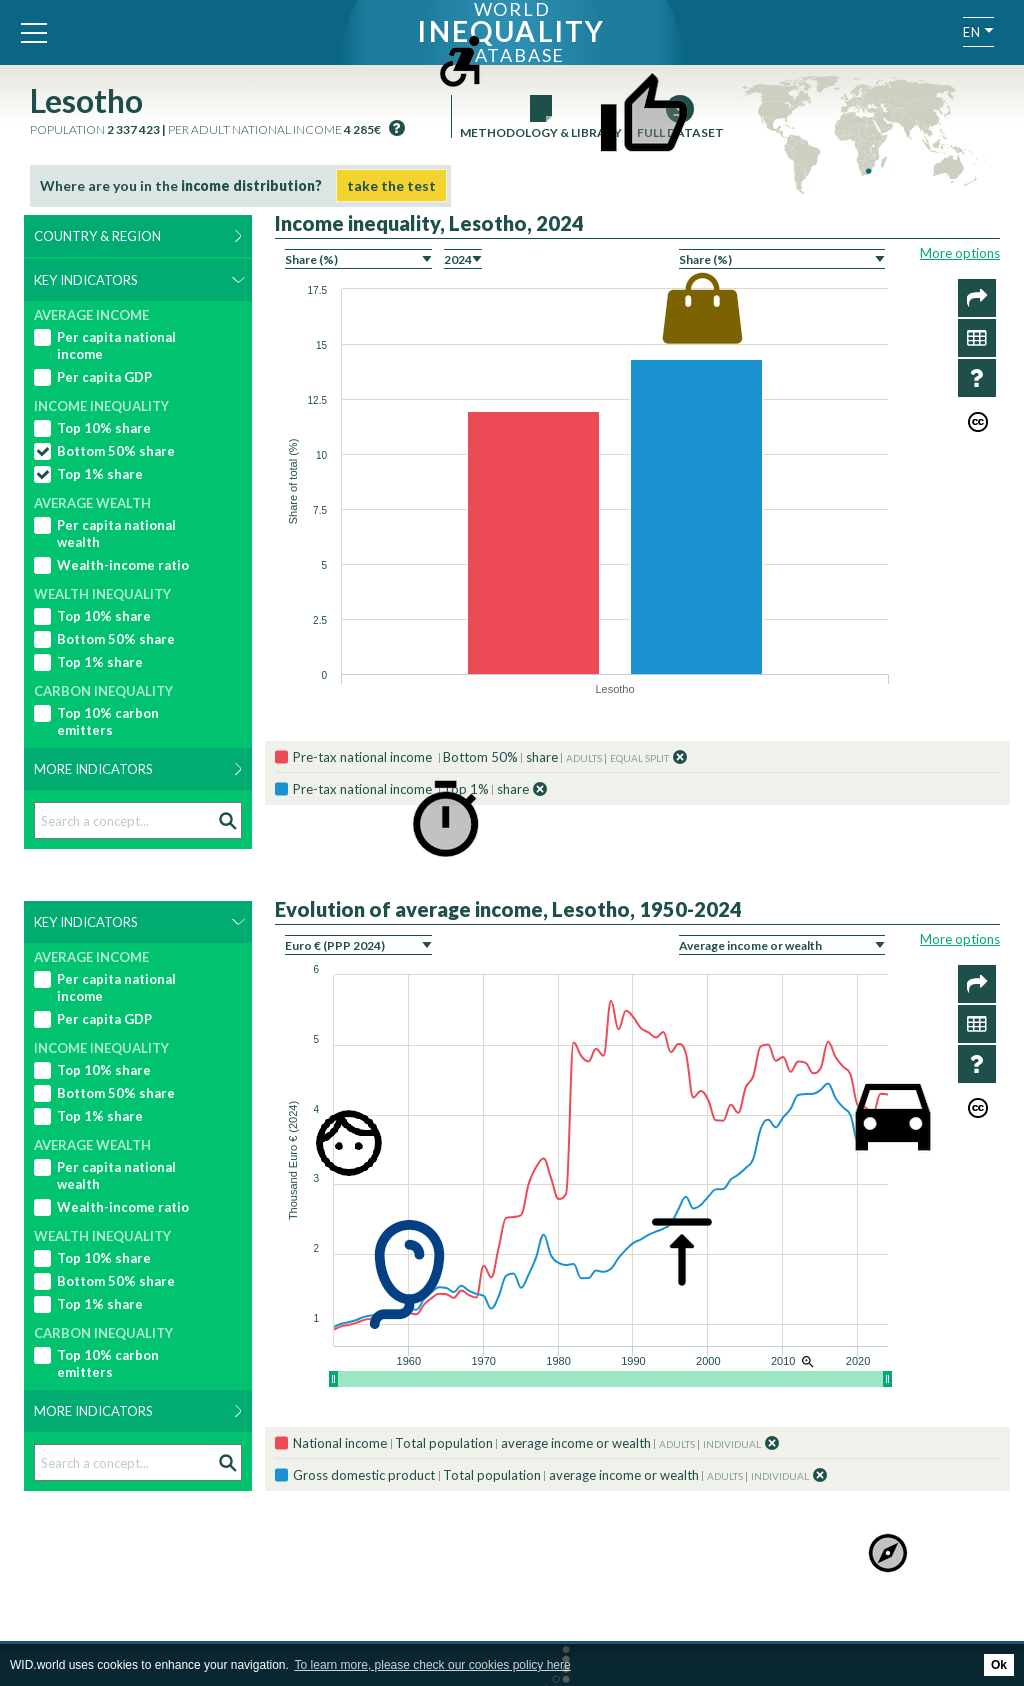 The image size is (1024, 1686). Describe the element at coordinates (458, 60) in the screenshot. I see `indicates wheelchair accessible route or entrance` at that location.